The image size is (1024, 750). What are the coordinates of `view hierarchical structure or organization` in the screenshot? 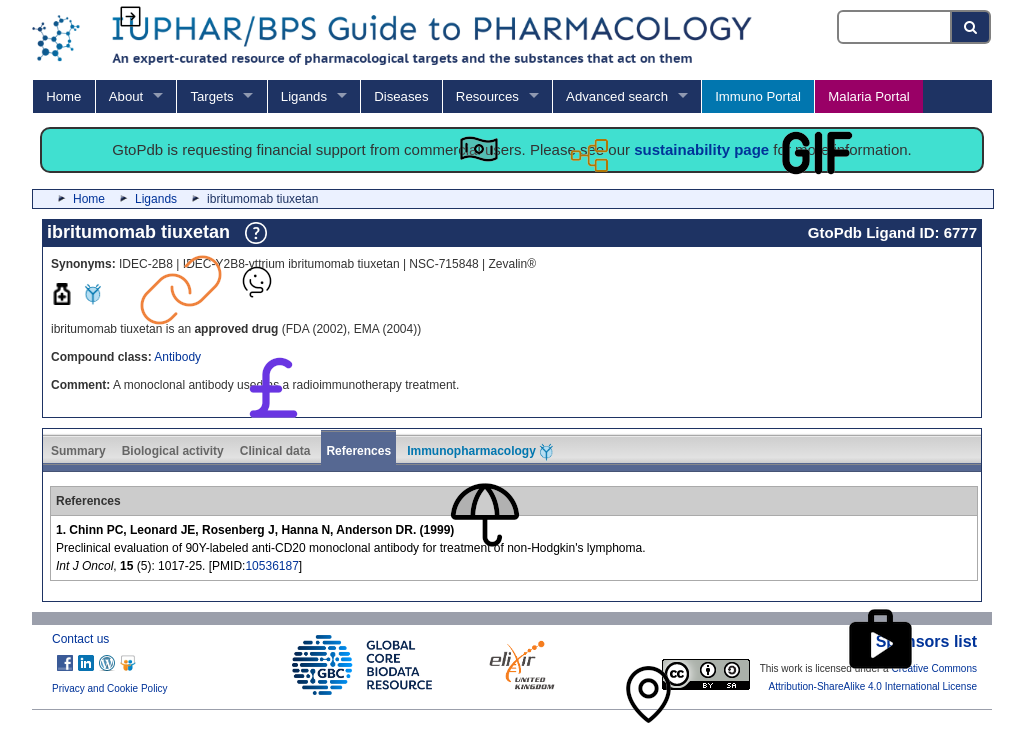 It's located at (591, 155).